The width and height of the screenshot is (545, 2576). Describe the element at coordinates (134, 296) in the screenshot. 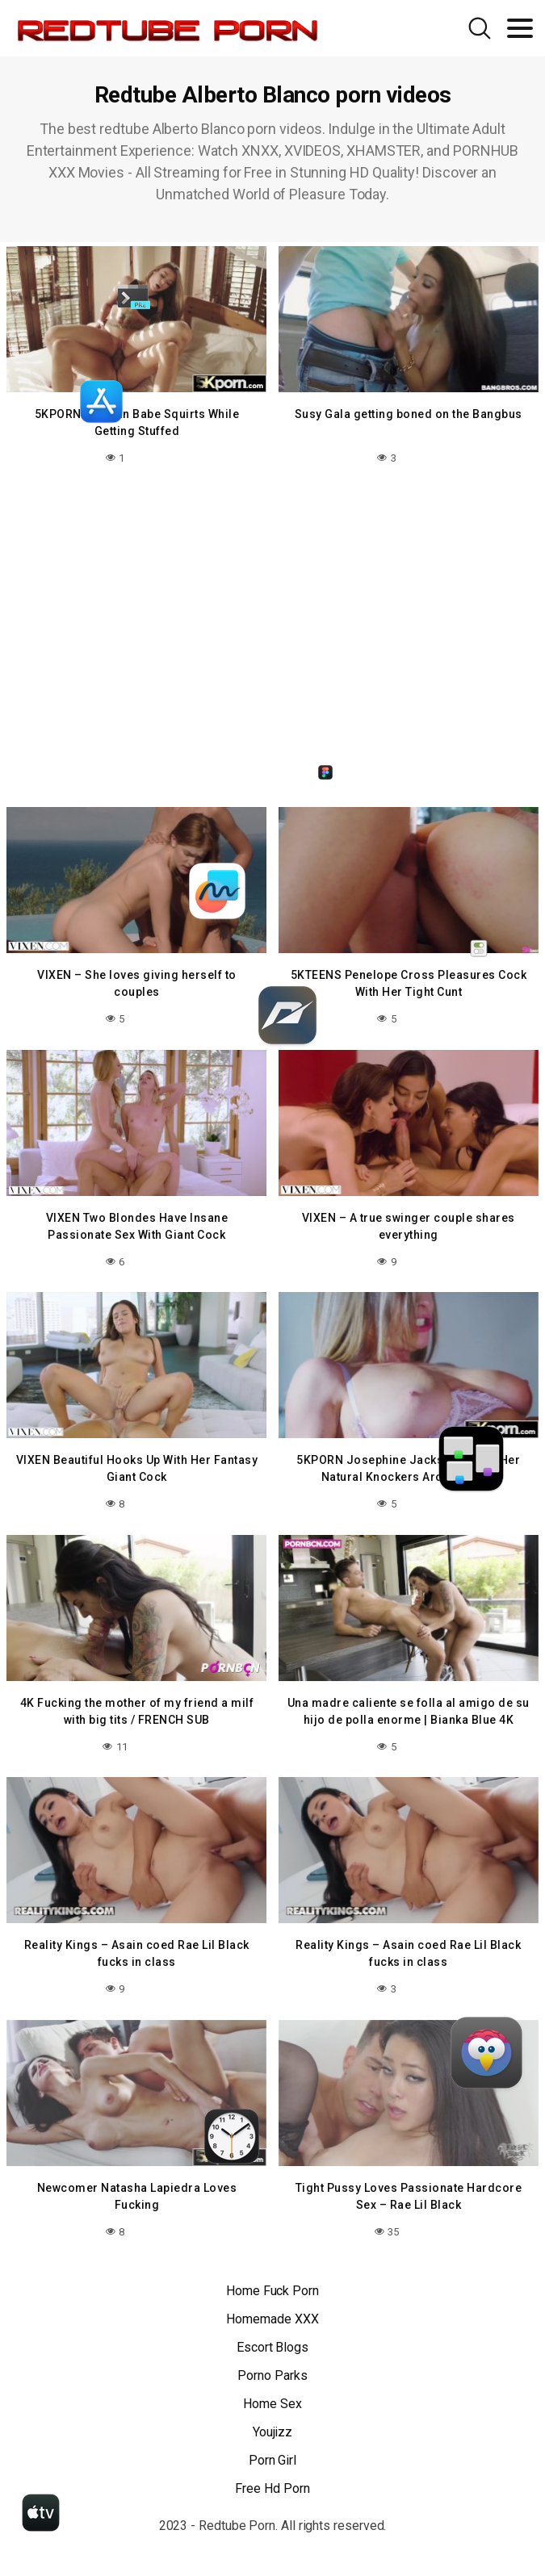

I see `open windows terminal preview app` at that location.